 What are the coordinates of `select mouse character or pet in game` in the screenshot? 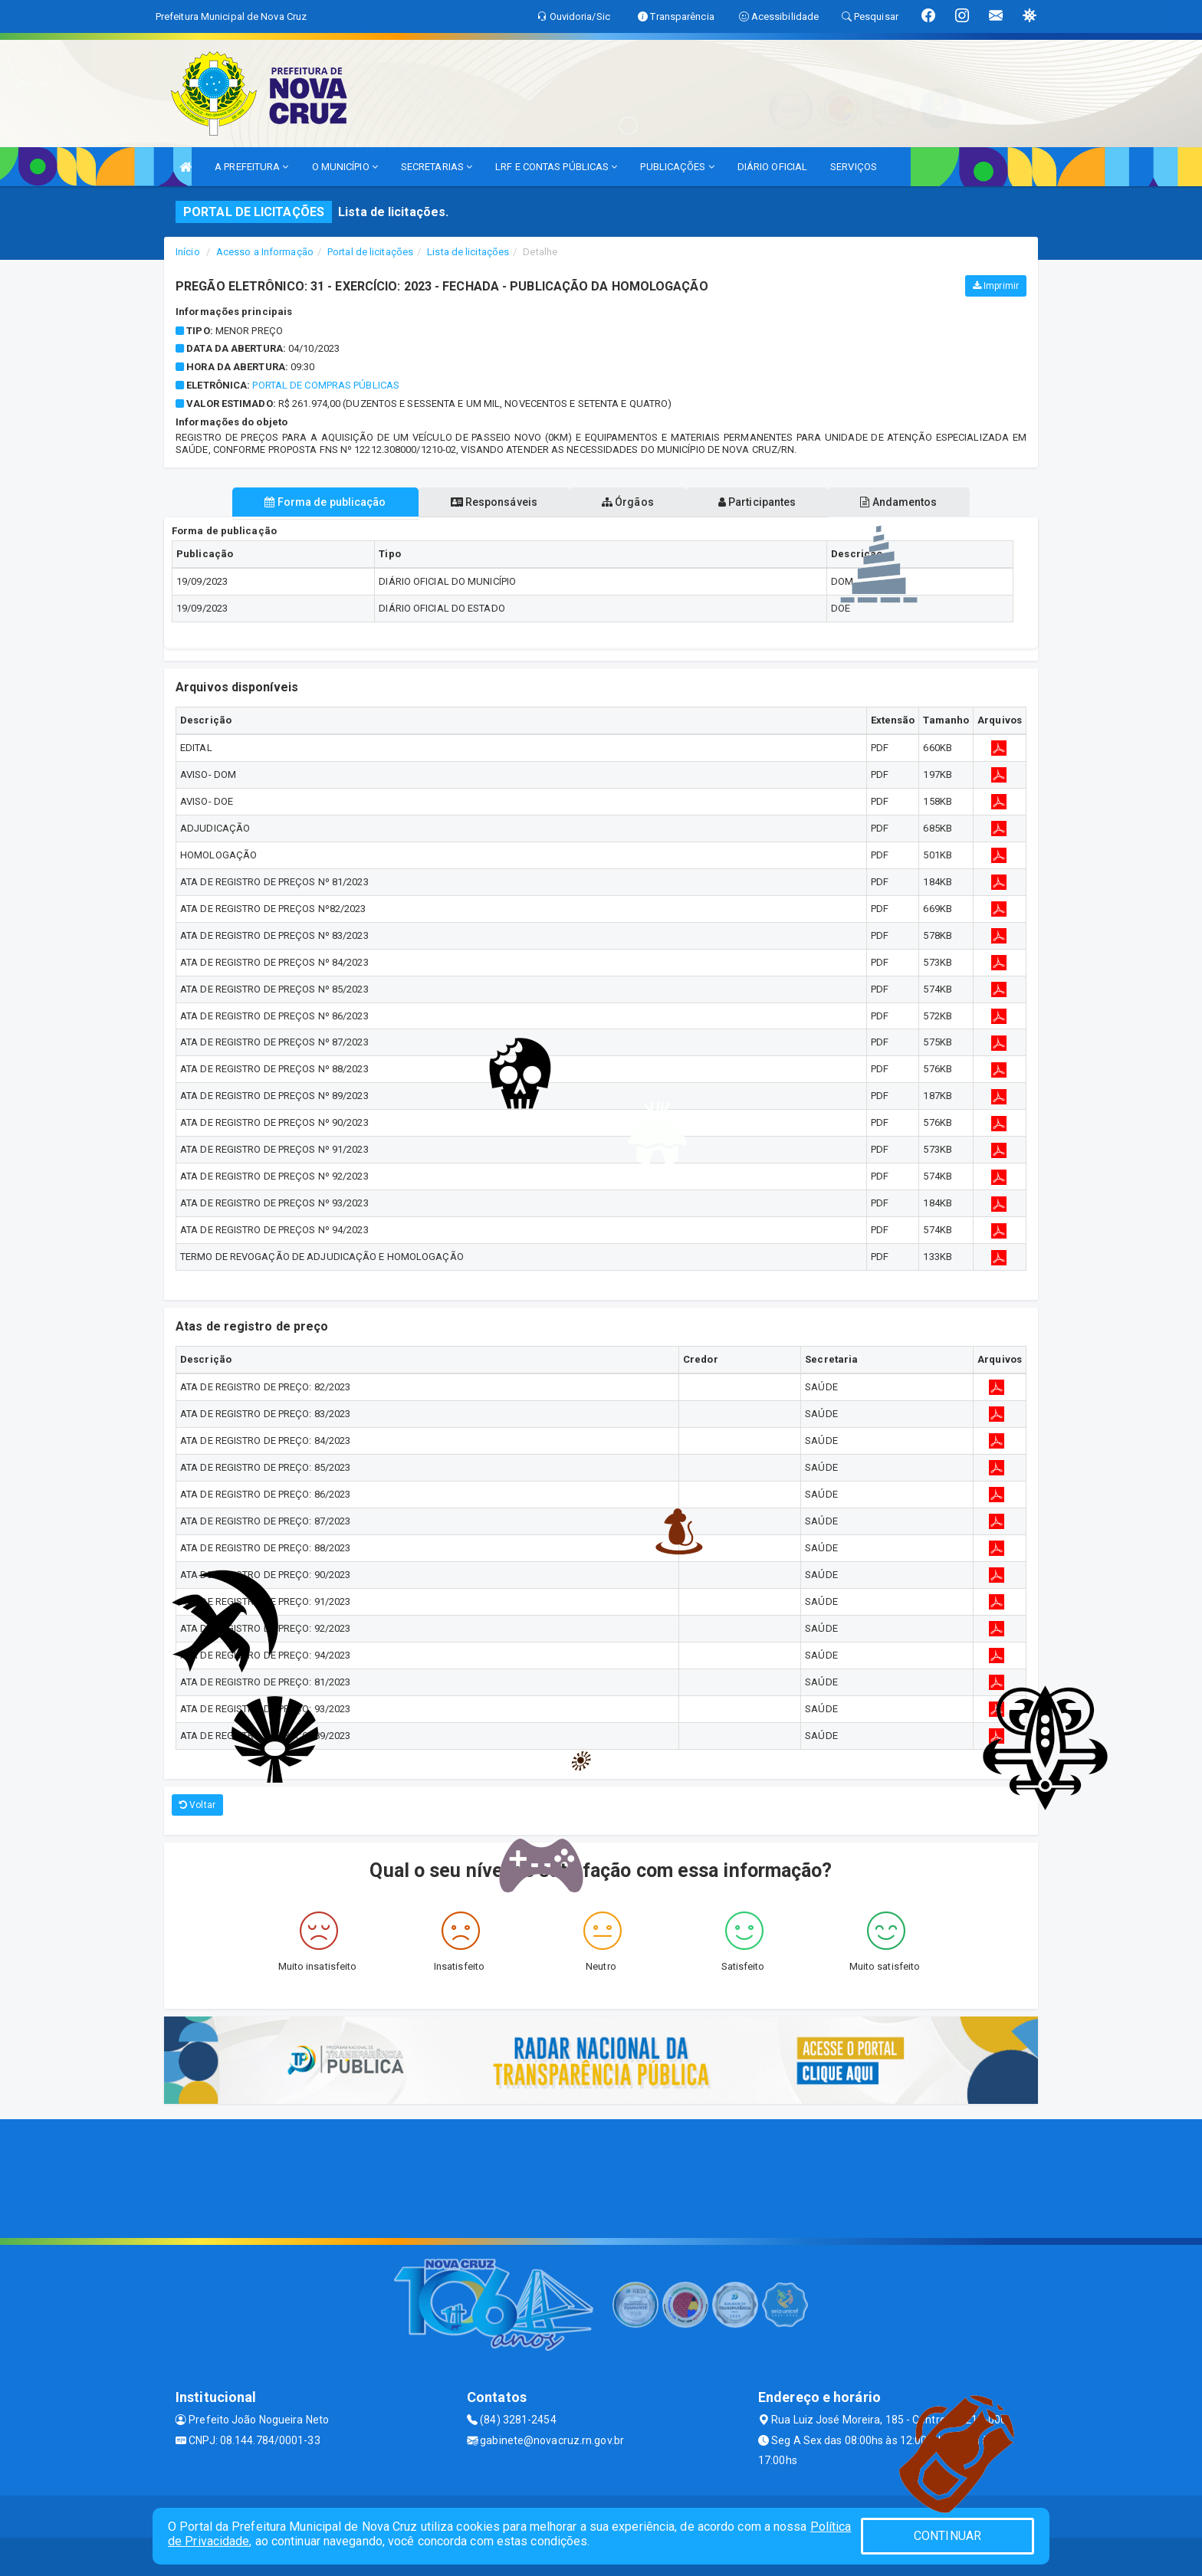 It's located at (679, 1531).